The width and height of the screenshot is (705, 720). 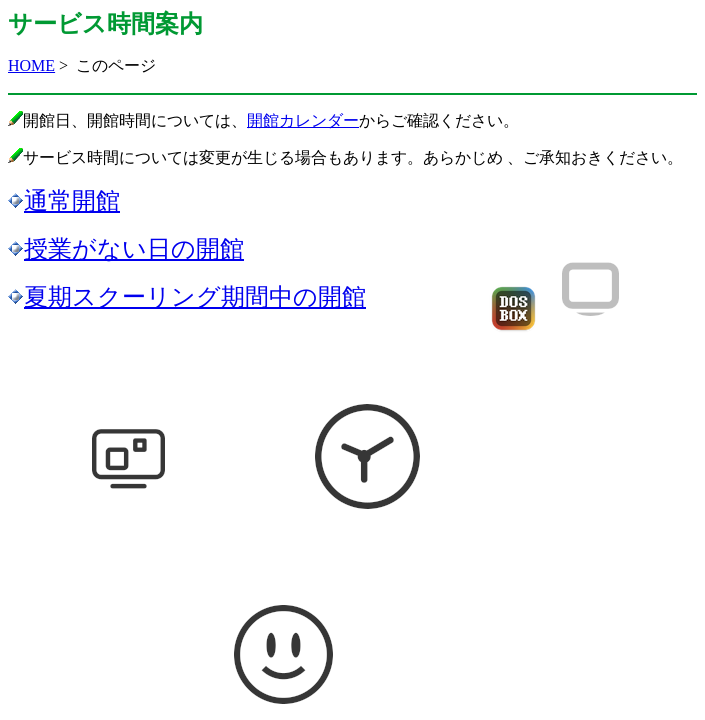 What do you see at coordinates (283, 654) in the screenshot?
I see `access people and smiley emoji category` at bounding box center [283, 654].